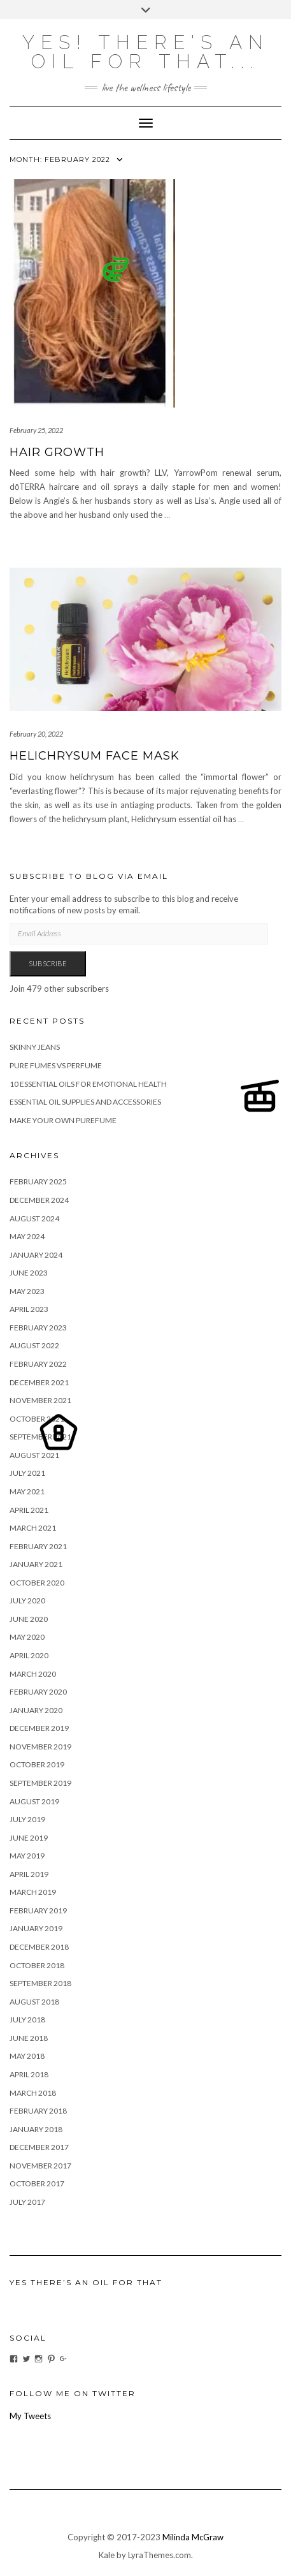  Describe the element at coordinates (116, 269) in the screenshot. I see `select shrimp or shellfish as a food preference` at that location.